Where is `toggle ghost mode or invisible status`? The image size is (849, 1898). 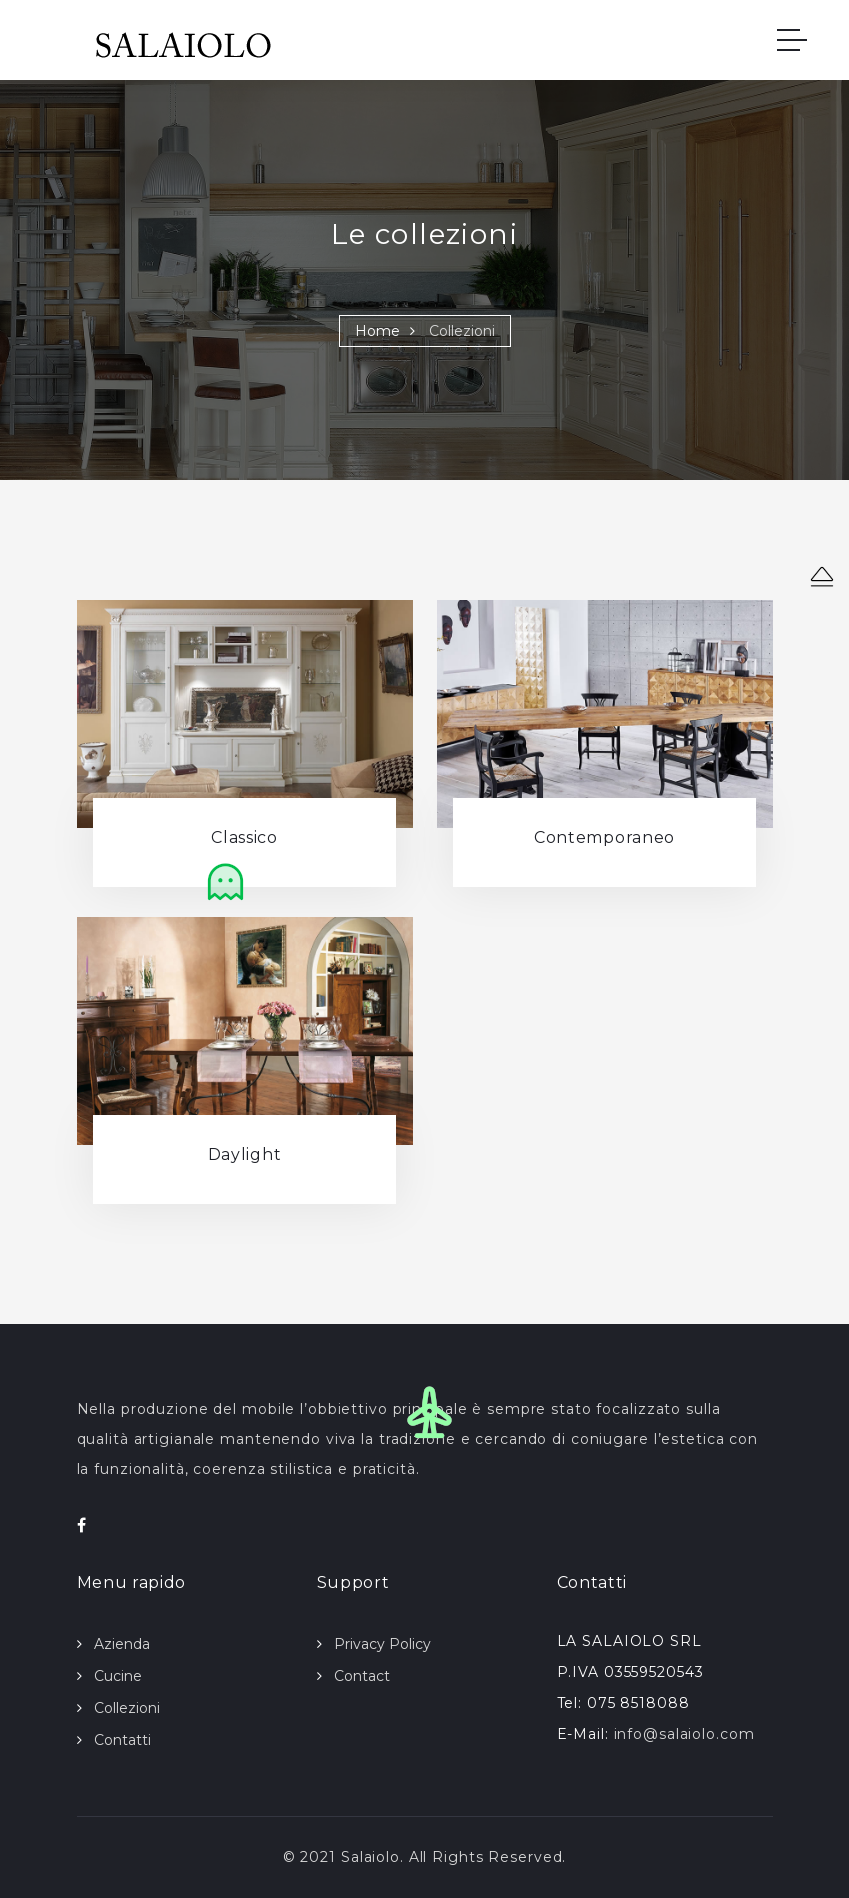 toggle ghost mode or invisible status is located at coordinates (225, 882).